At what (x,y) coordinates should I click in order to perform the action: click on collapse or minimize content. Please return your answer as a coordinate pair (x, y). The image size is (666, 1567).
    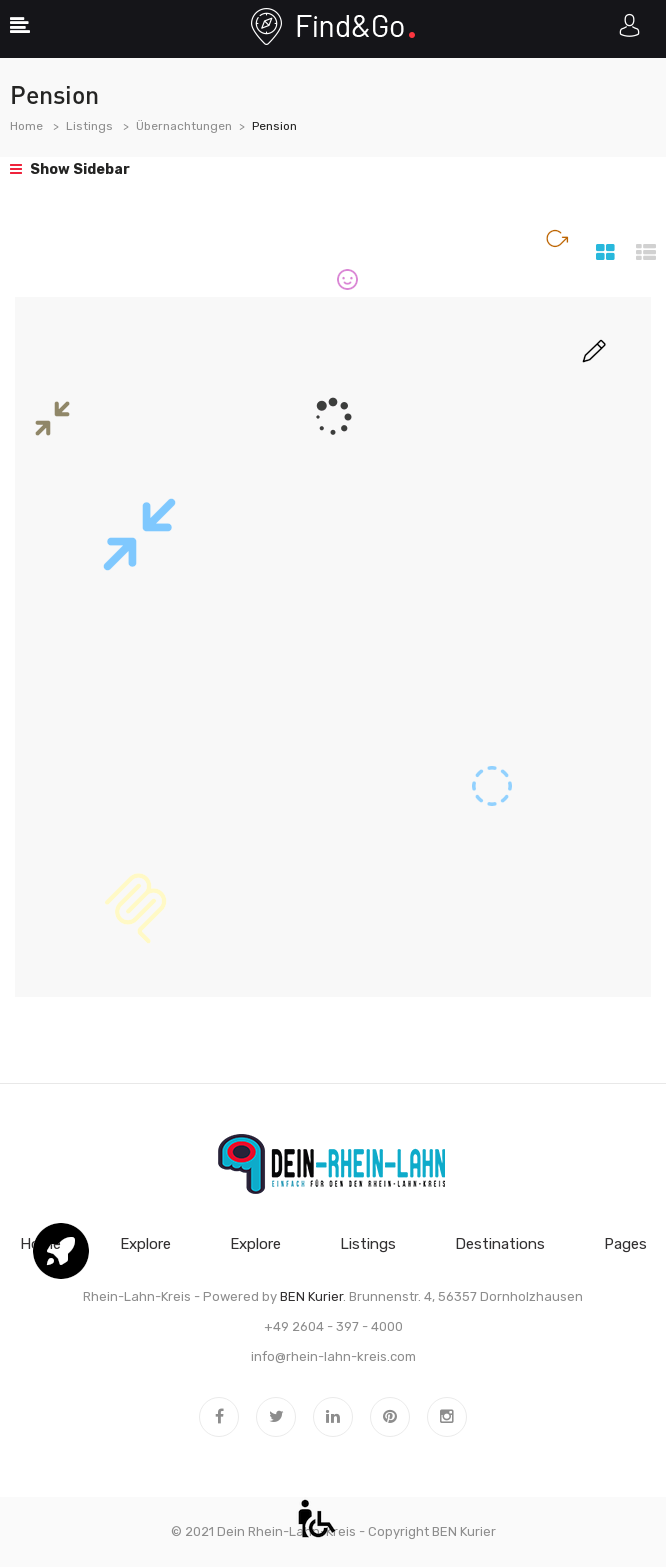
    Looking at the image, I should click on (52, 418).